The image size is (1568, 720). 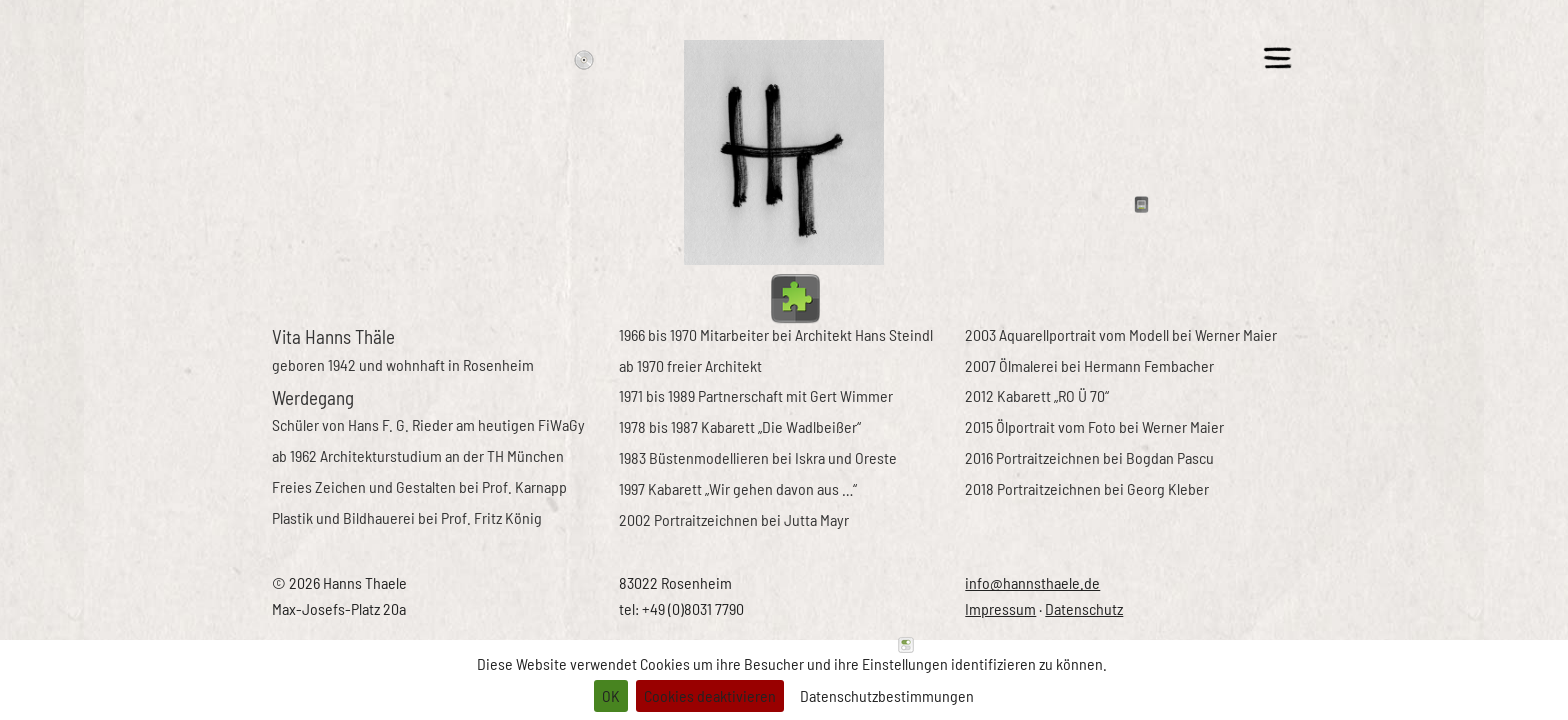 What do you see at coordinates (795, 298) in the screenshot?
I see `browse or manage system add-ons` at bounding box center [795, 298].